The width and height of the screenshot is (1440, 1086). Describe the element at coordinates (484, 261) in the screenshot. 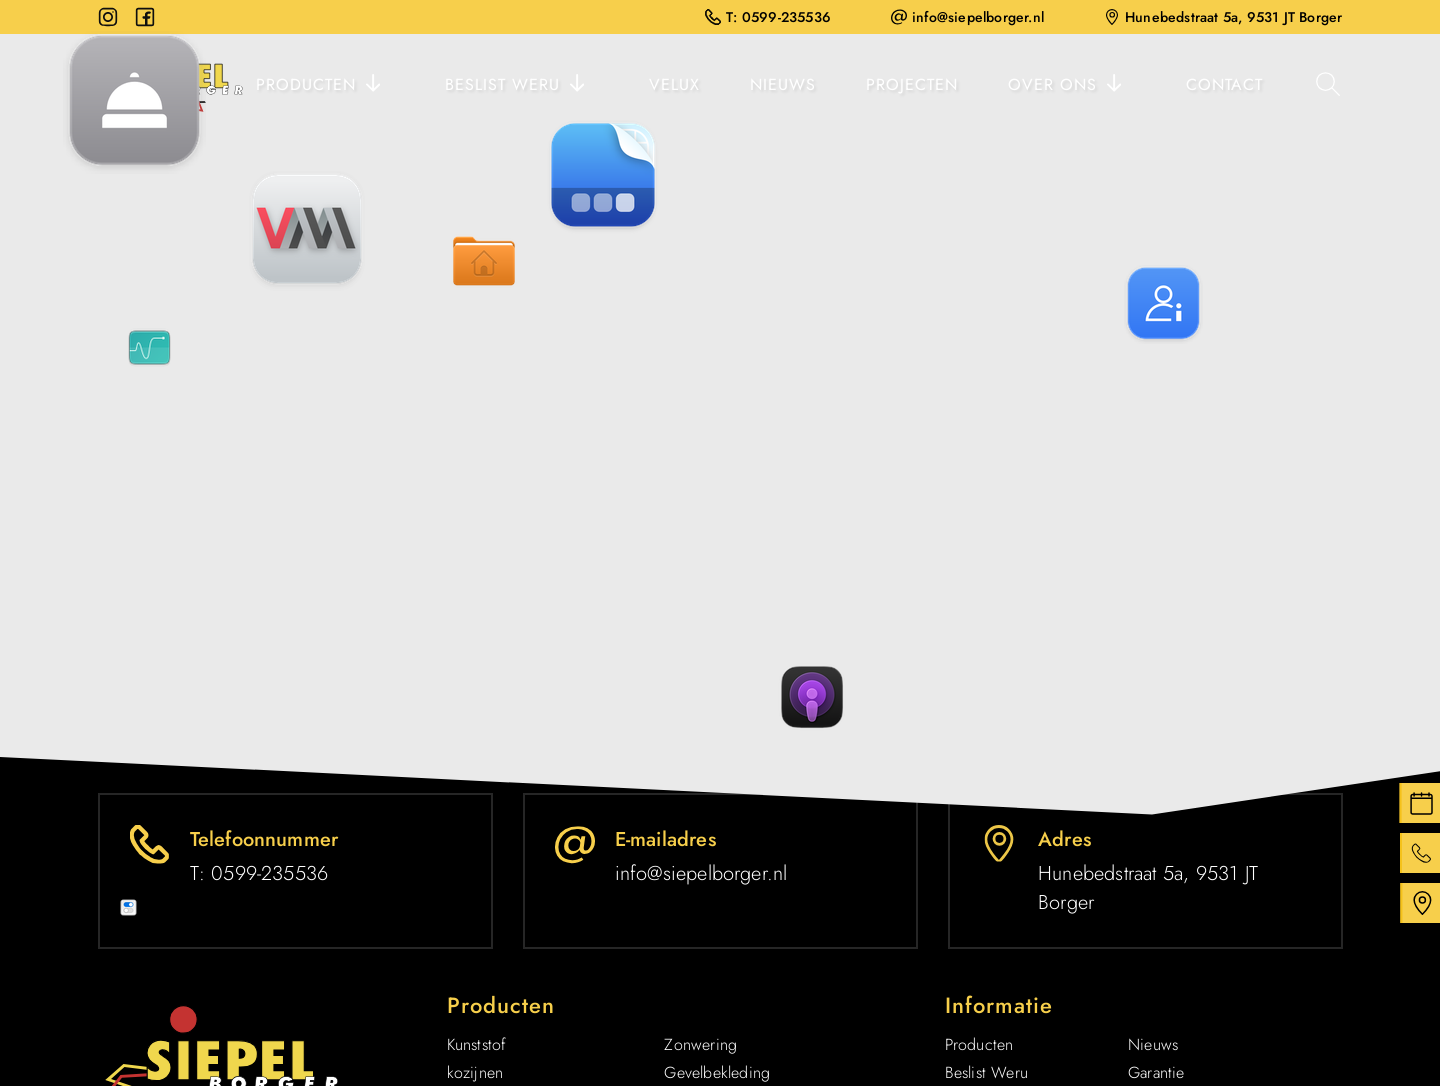

I see `access your home folder` at that location.